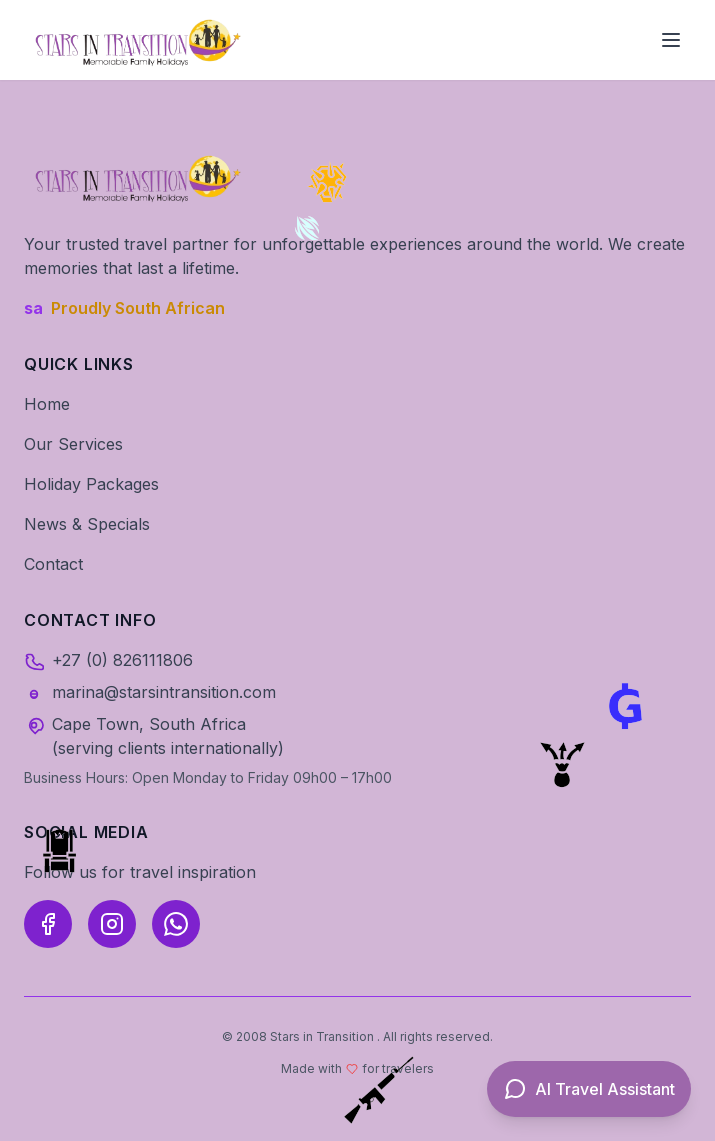 This screenshot has height=1141, width=715. What do you see at coordinates (379, 1090) in the screenshot?
I see `select the FN FAL rifle weapon` at bounding box center [379, 1090].